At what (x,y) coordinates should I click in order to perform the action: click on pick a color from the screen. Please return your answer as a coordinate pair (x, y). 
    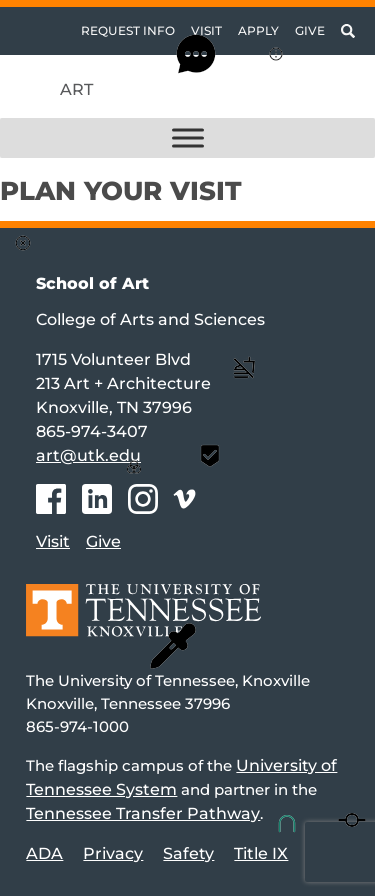
    Looking at the image, I should click on (173, 646).